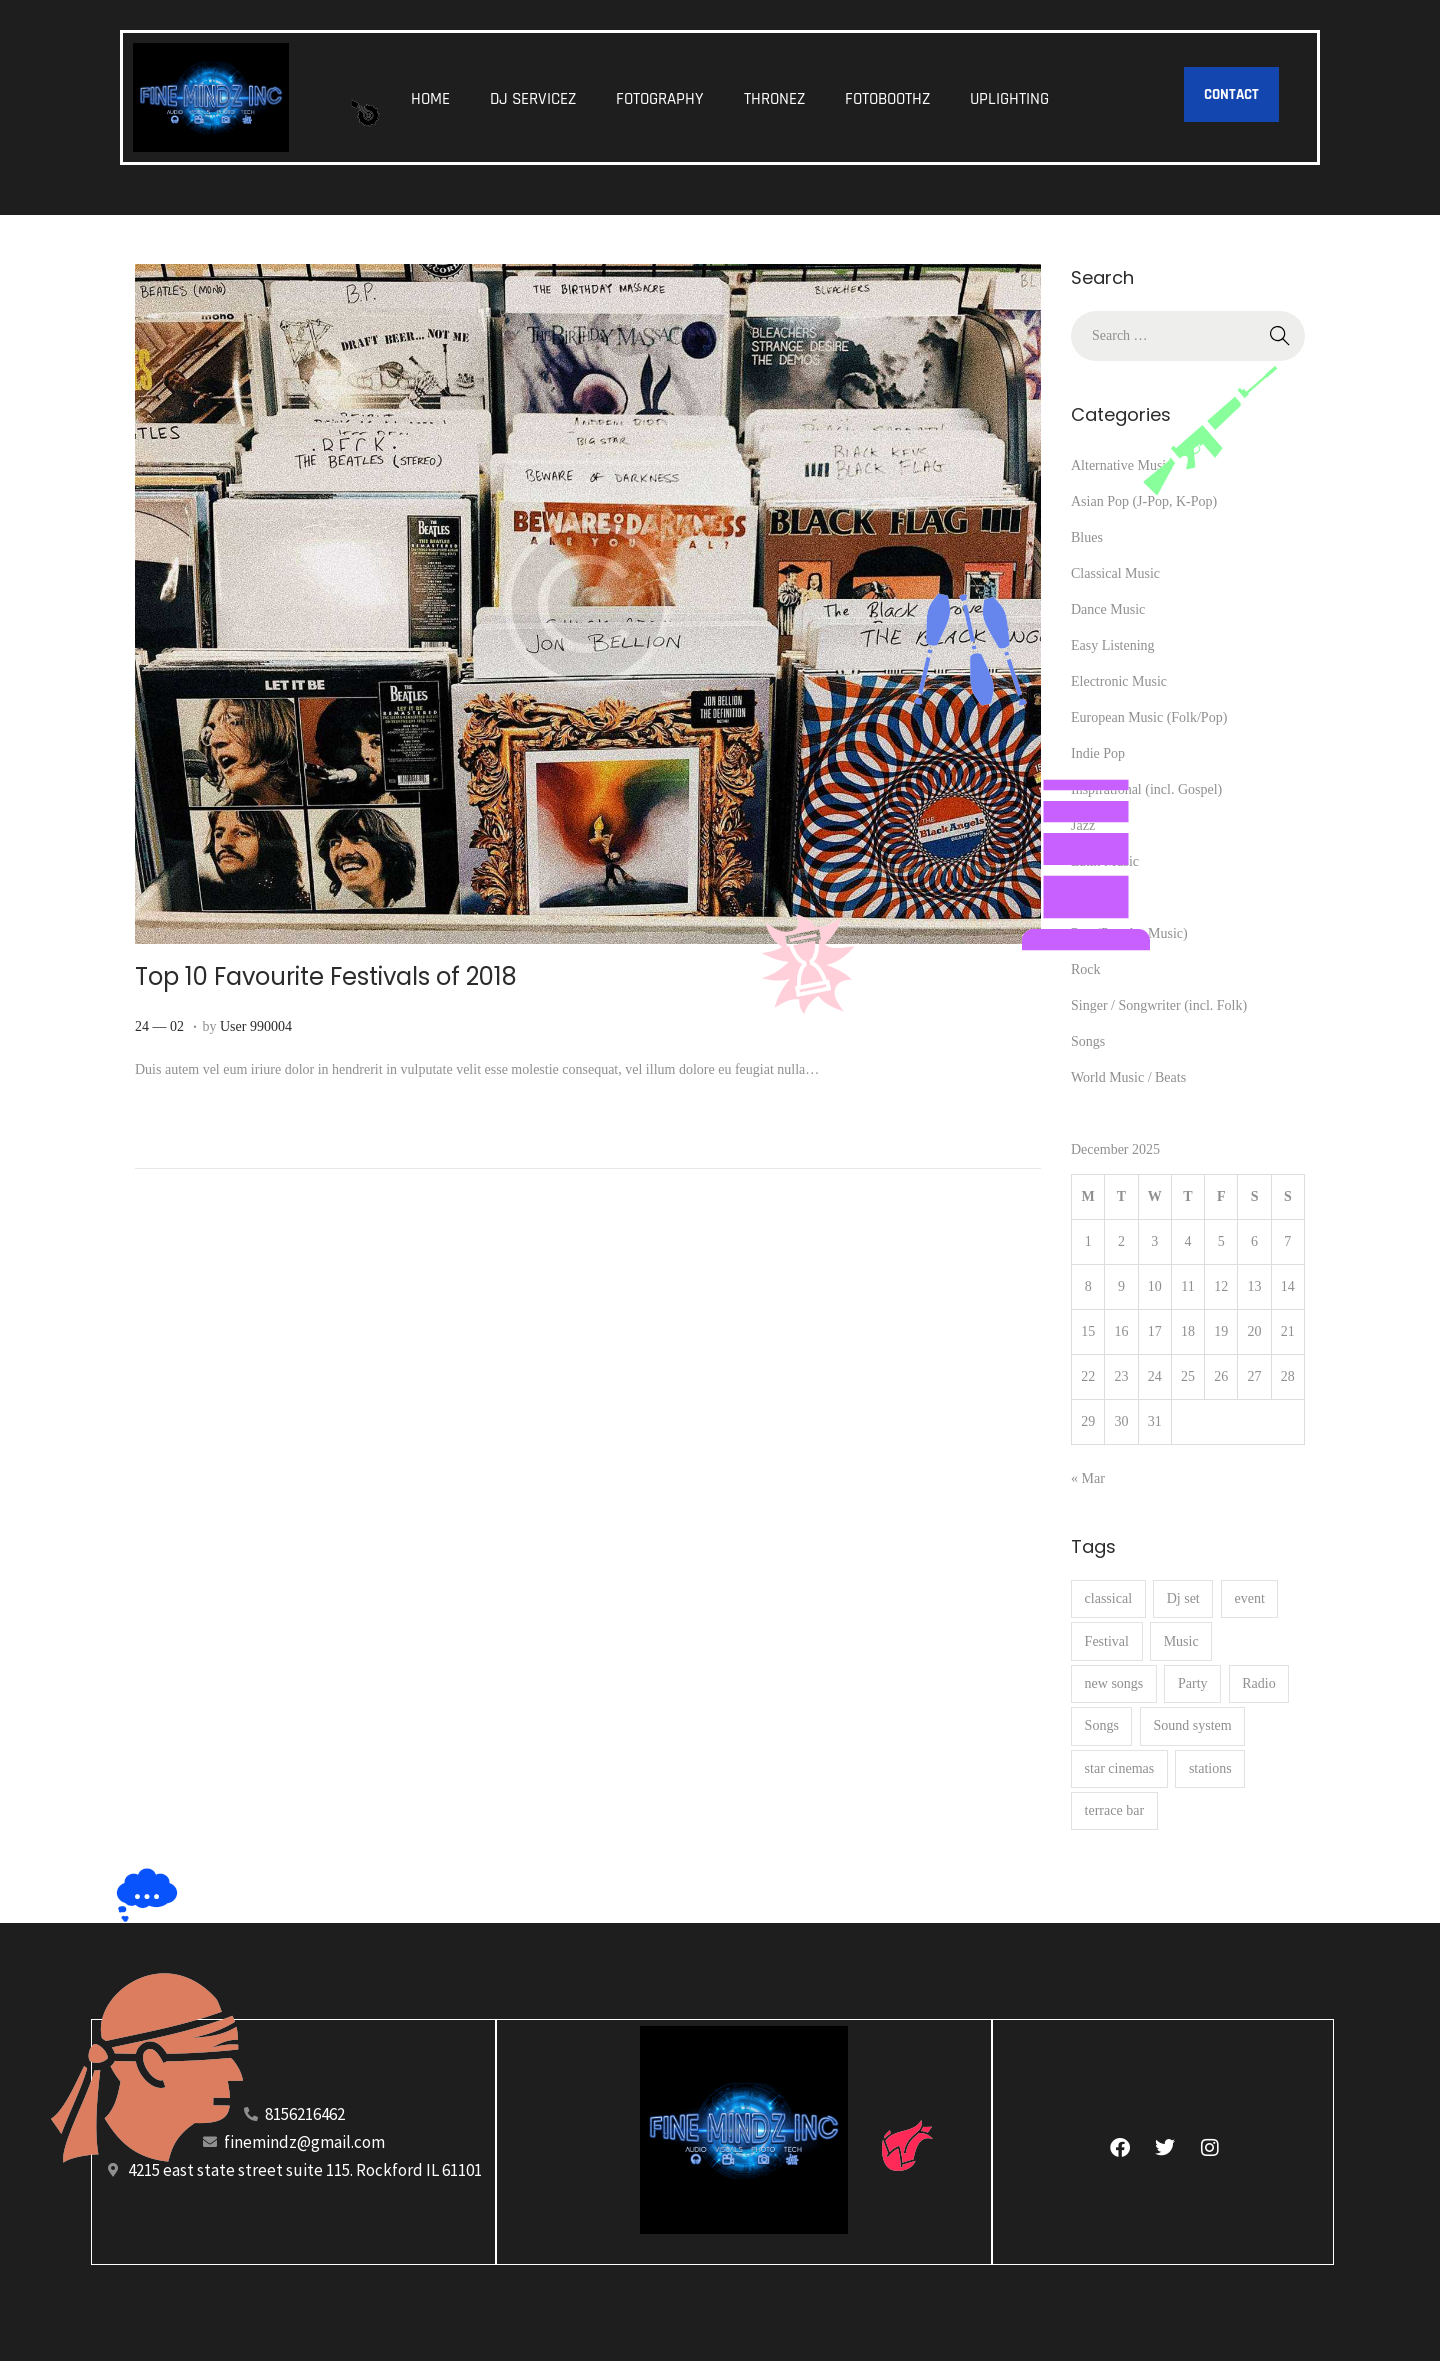 The width and height of the screenshot is (1440, 2361). Describe the element at coordinates (970, 649) in the screenshot. I see `access circus or performance-themed games` at that location.